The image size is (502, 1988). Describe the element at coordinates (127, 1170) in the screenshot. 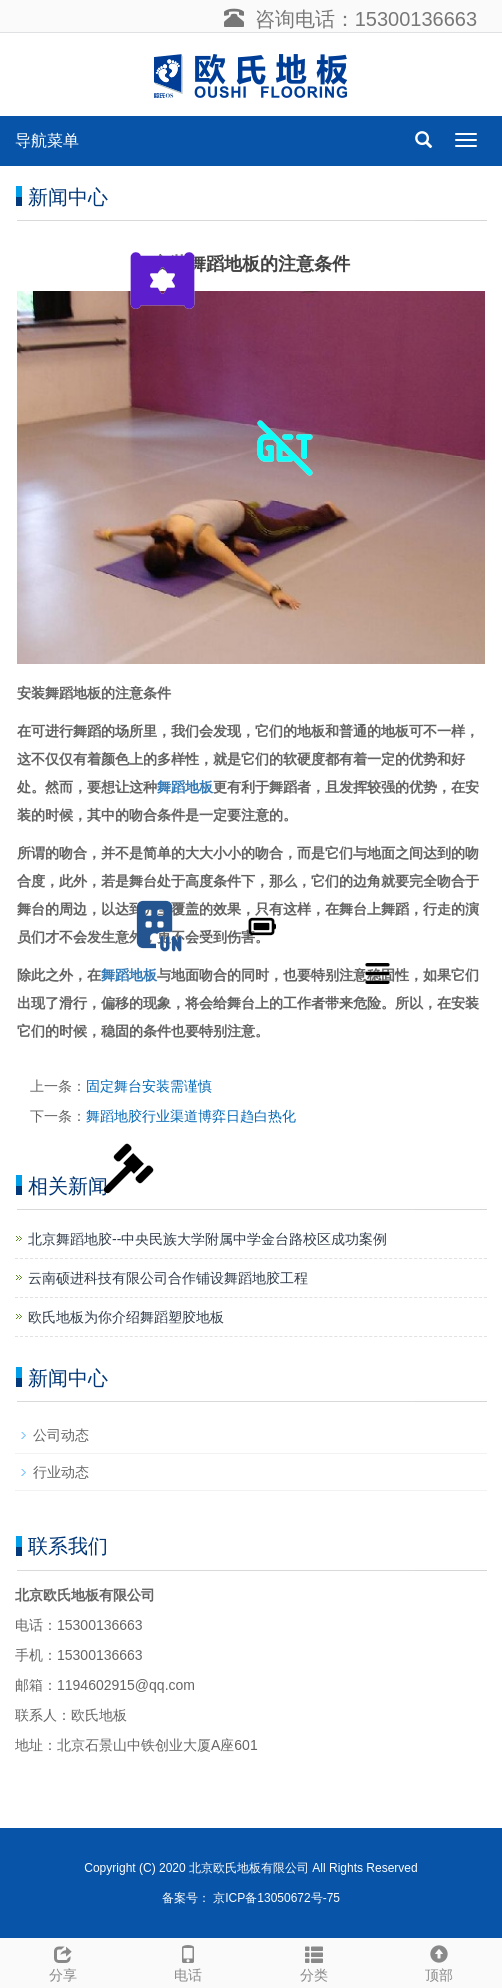

I see `access legal or court-related information` at that location.